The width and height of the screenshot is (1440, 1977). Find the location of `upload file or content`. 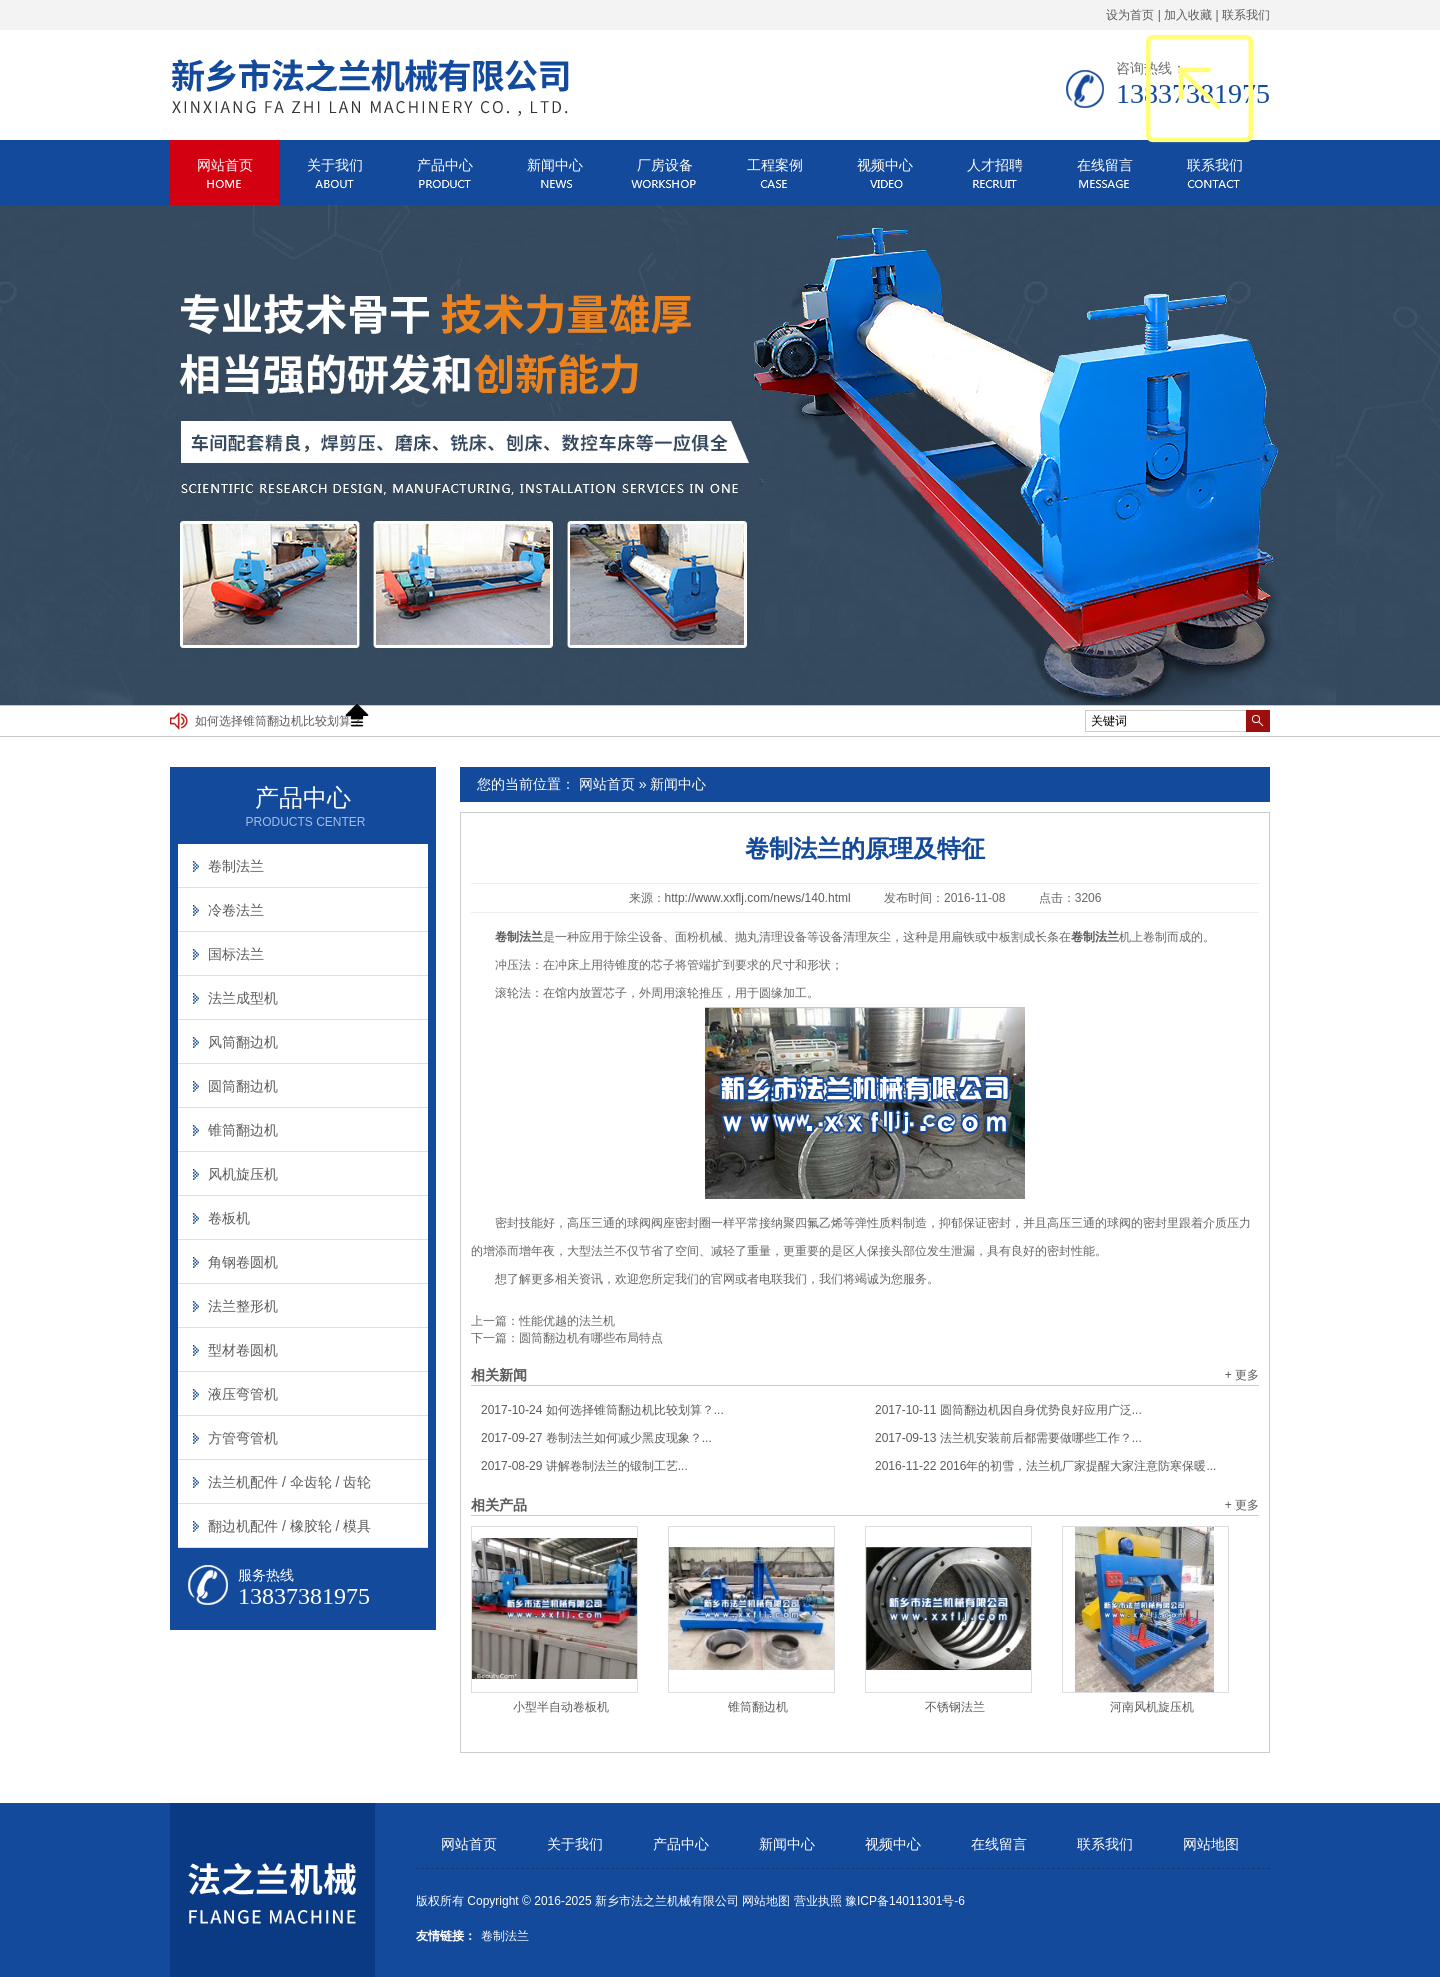

upload file or content is located at coordinates (357, 716).